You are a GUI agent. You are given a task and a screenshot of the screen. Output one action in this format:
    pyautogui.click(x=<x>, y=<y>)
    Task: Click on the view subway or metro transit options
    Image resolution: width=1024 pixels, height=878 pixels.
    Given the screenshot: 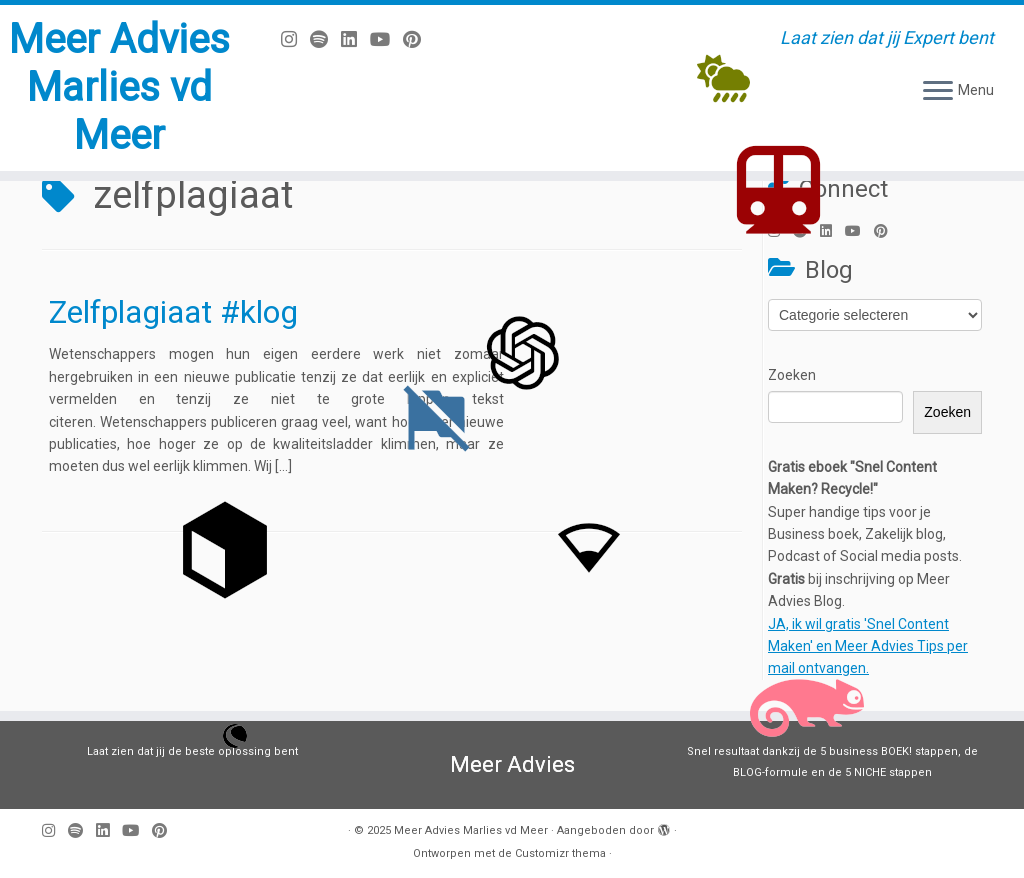 What is the action you would take?
    pyautogui.click(x=778, y=187)
    